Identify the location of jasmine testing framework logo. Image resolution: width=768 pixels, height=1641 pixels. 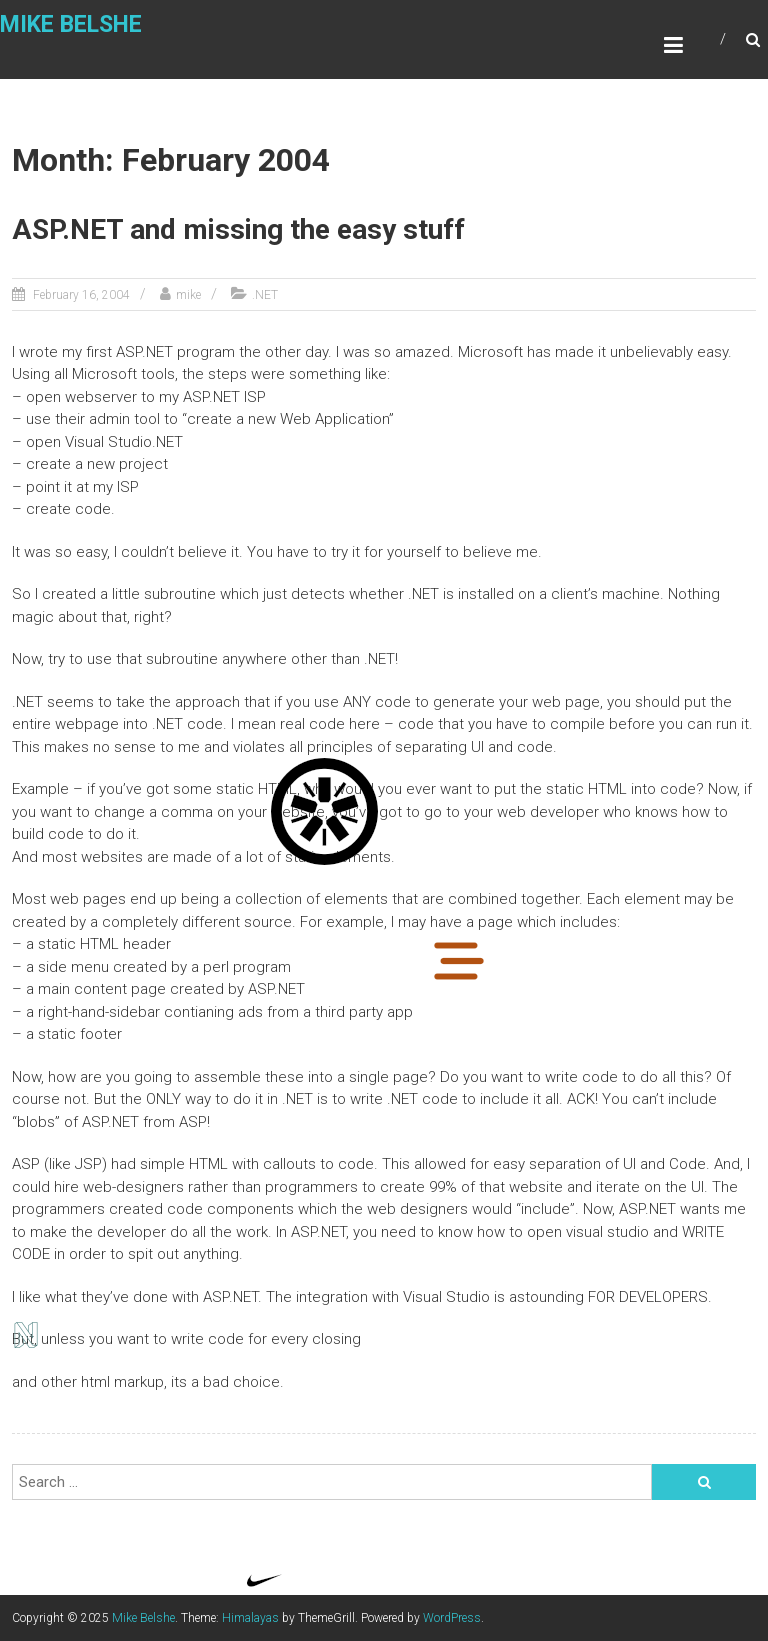
(324, 811).